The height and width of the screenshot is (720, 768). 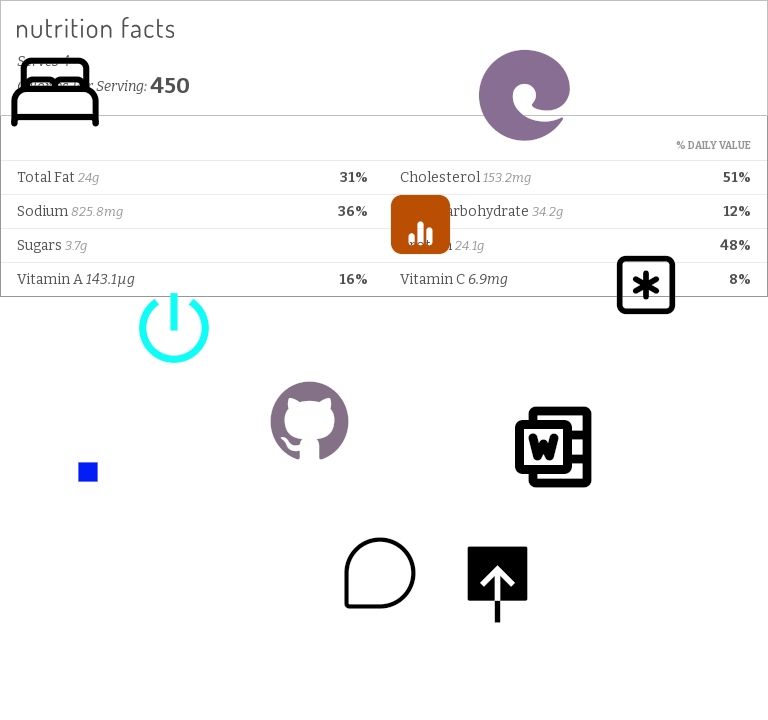 What do you see at coordinates (557, 447) in the screenshot?
I see `open Microsoft Word` at bounding box center [557, 447].